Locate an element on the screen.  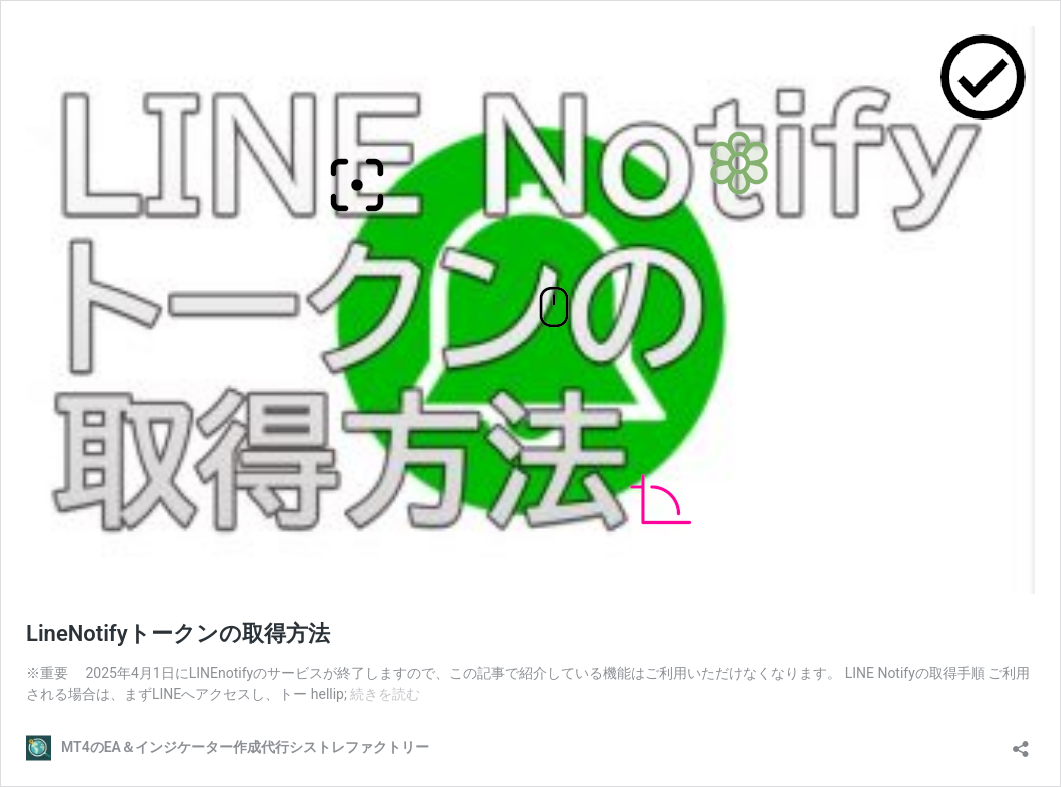
indicates mouse input or cursor control is located at coordinates (554, 307).